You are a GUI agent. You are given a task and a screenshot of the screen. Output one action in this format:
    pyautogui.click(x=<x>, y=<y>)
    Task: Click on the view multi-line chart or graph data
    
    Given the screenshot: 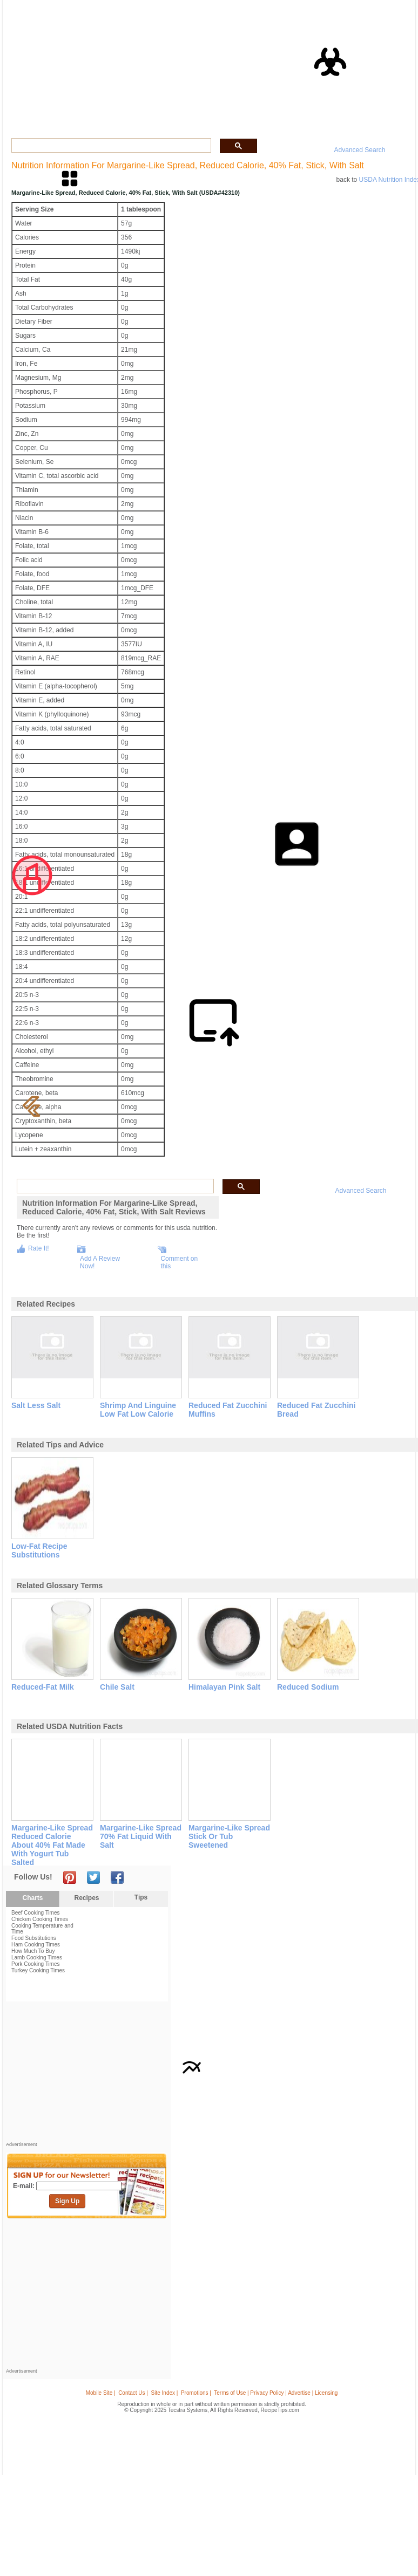 What is the action you would take?
    pyautogui.click(x=192, y=2068)
    